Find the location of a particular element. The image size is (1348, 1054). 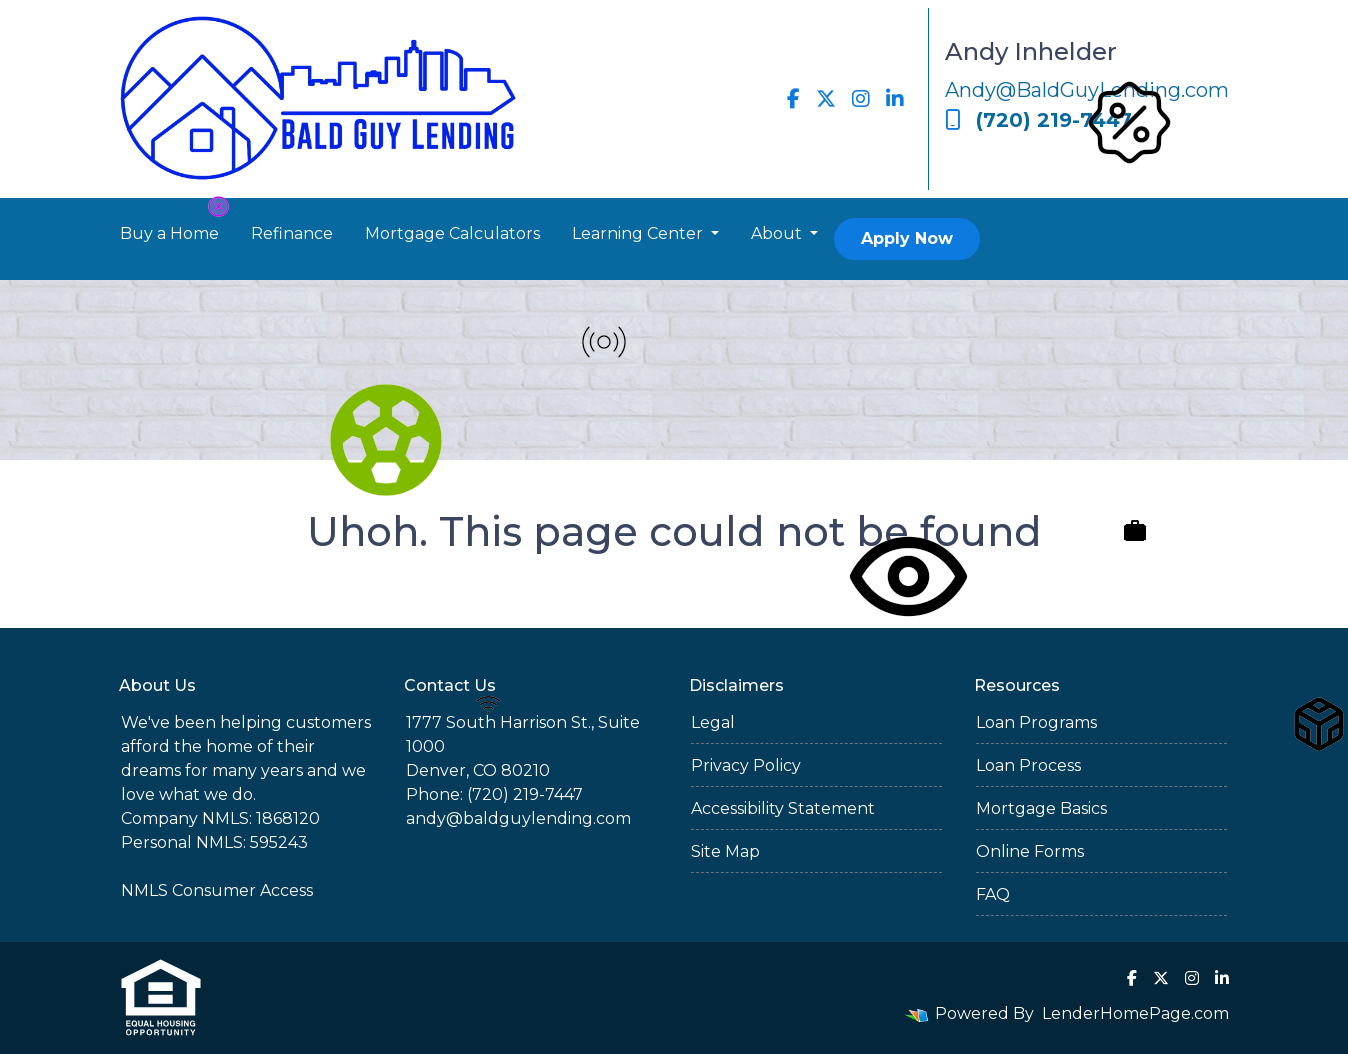

access sports or soccer-related content is located at coordinates (386, 440).